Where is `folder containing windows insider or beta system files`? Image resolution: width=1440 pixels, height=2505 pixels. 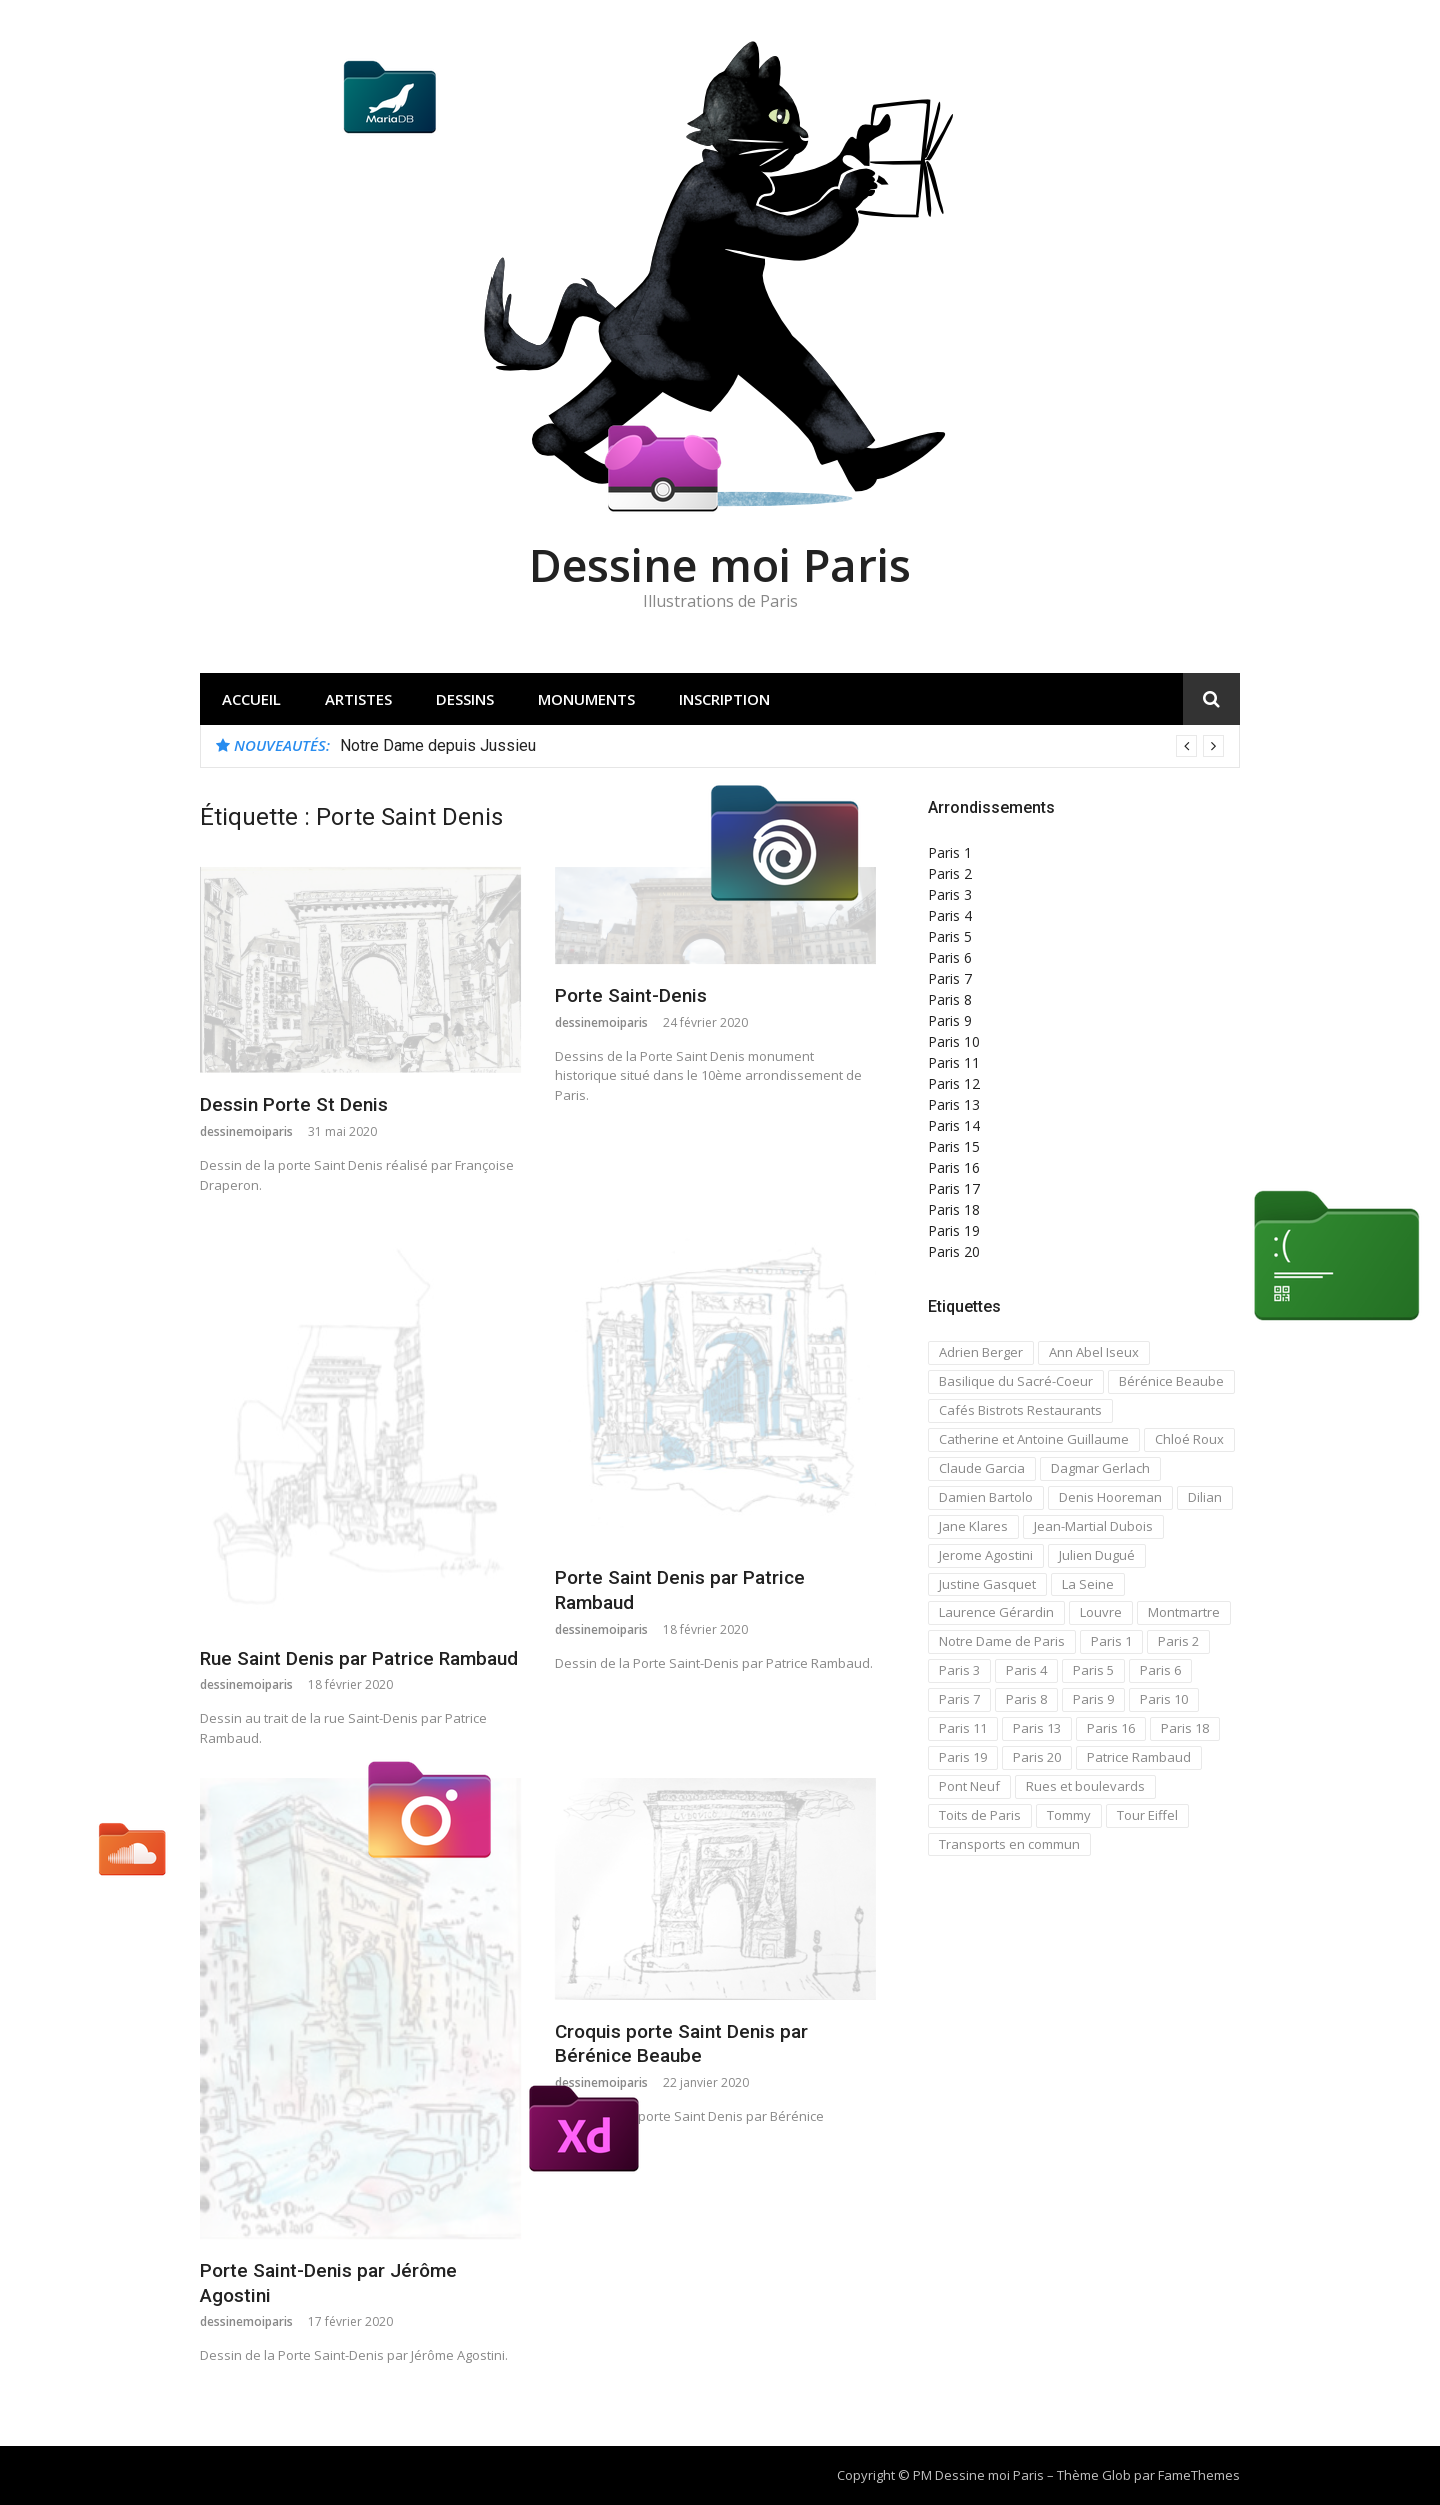
folder containing windows insider or beta system files is located at coordinates (1336, 1260).